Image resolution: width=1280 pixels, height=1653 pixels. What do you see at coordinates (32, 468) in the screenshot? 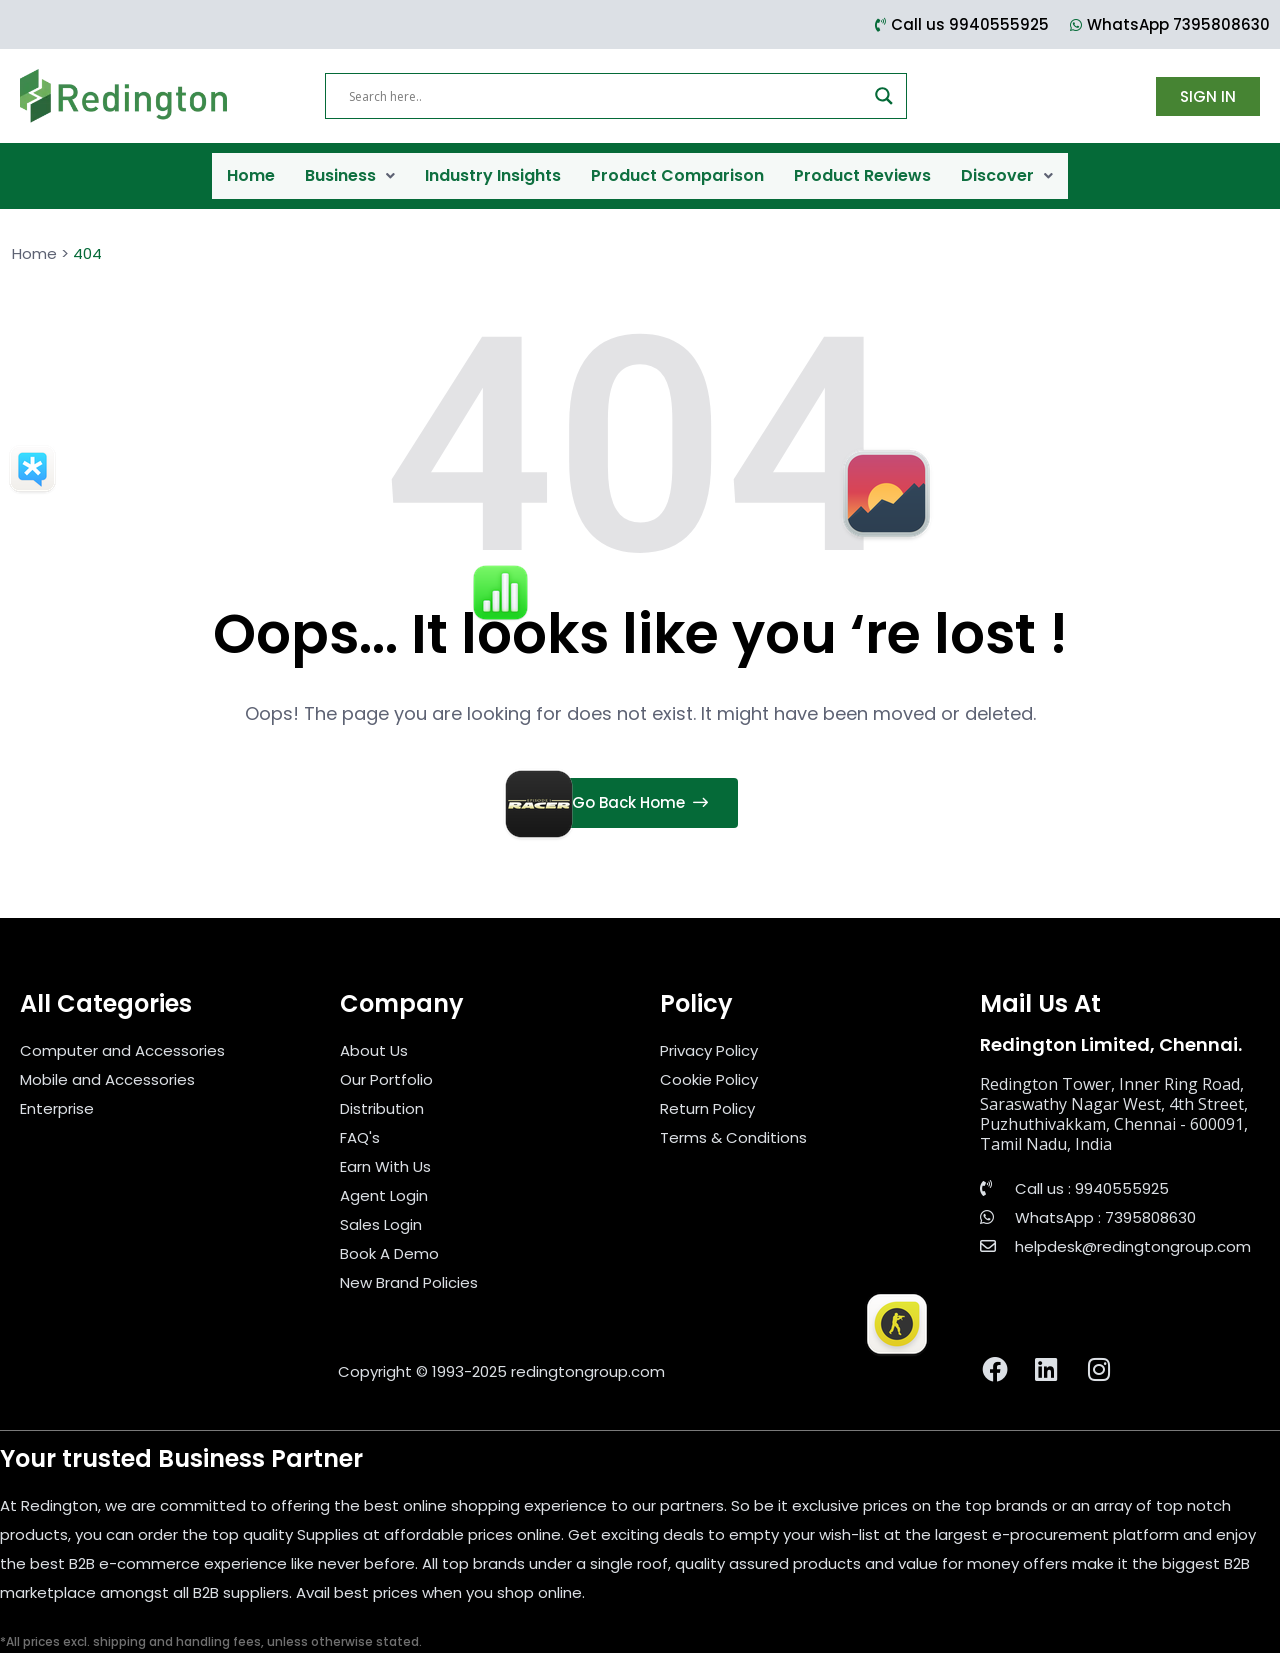
I see `open TIM (QQ office/business messenger)` at bounding box center [32, 468].